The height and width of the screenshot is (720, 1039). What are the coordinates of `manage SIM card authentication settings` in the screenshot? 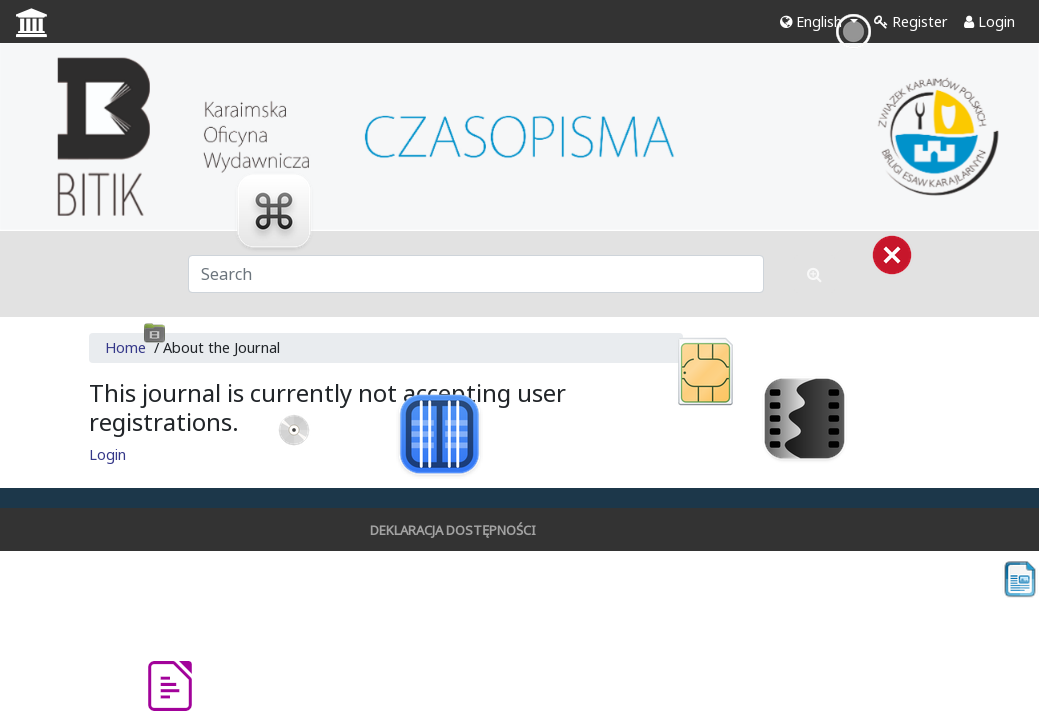 It's located at (705, 371).